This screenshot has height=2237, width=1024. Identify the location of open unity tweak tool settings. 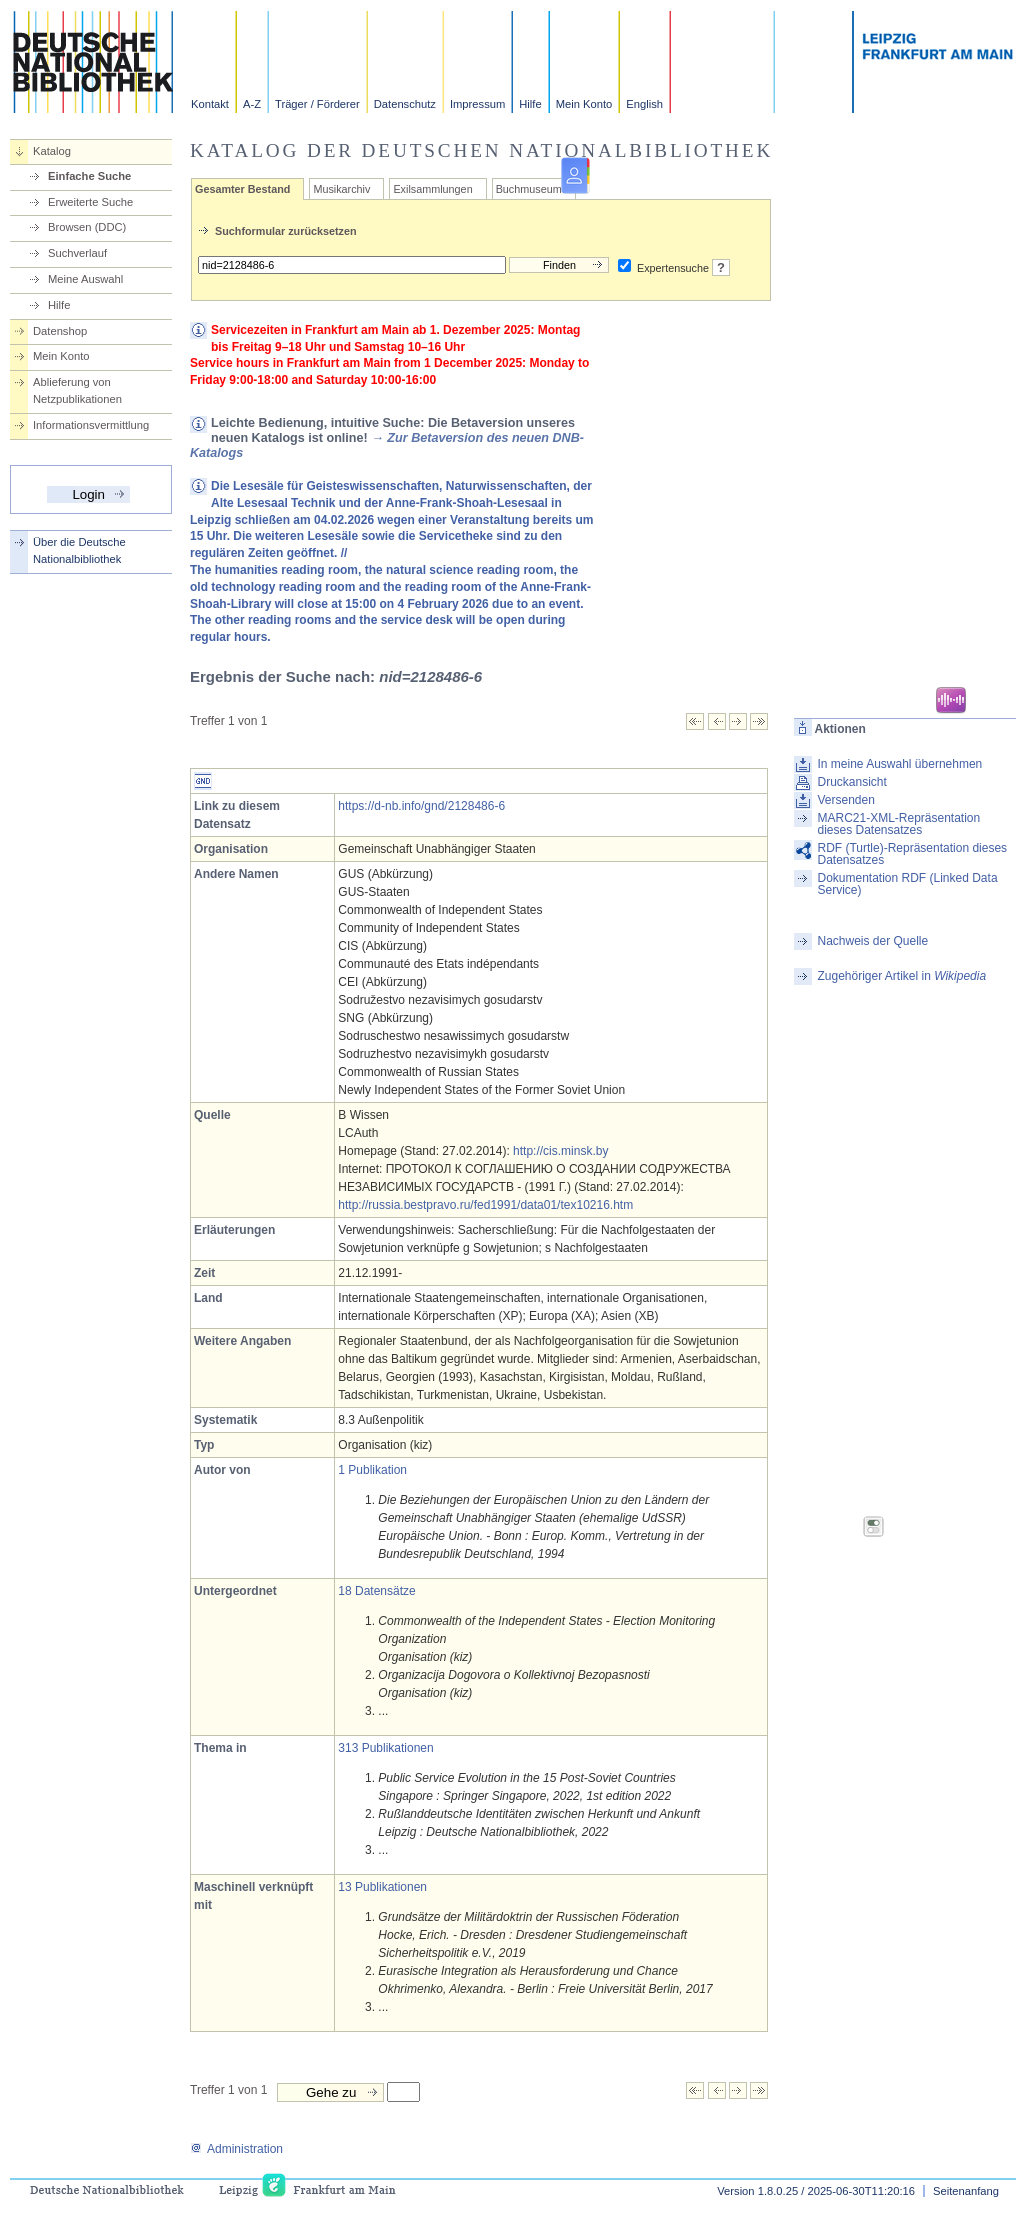
(873, 1526).